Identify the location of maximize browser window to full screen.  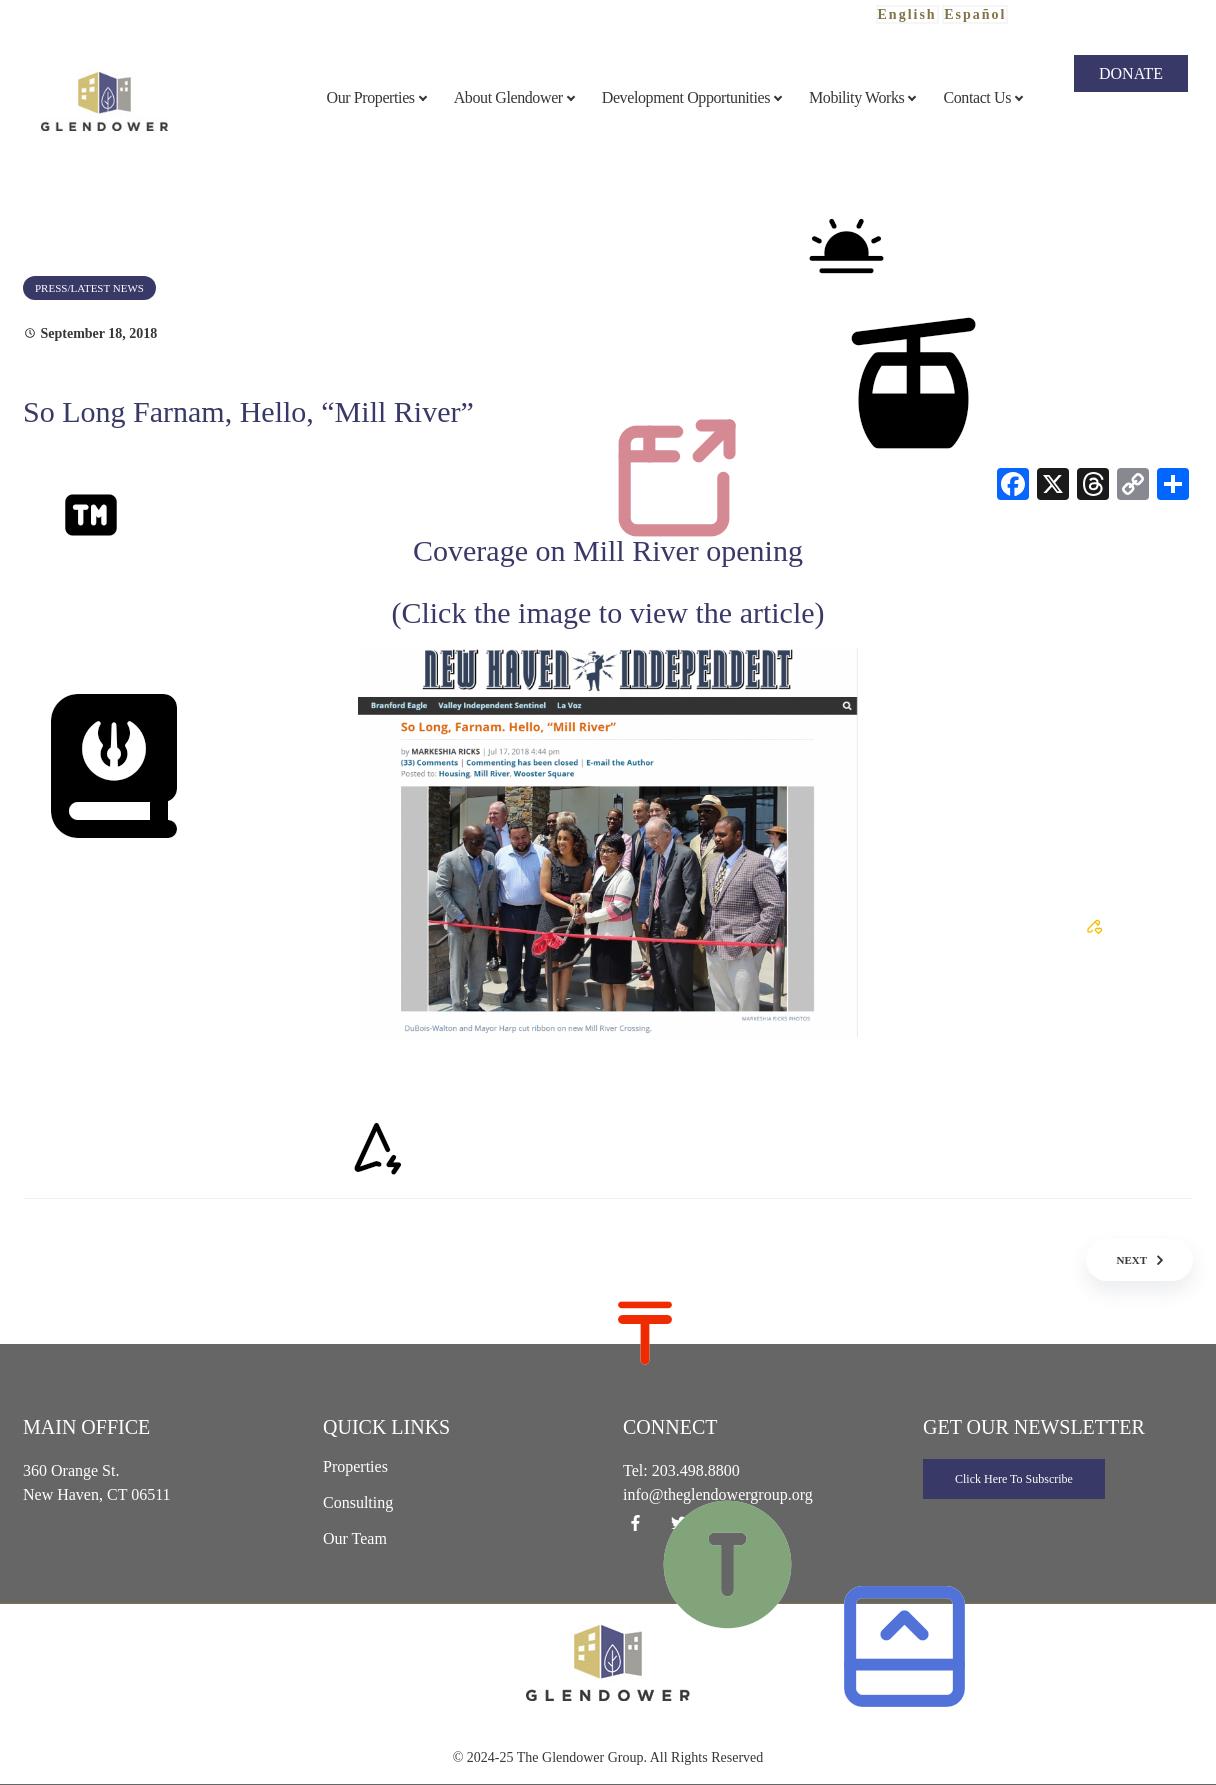
(674, 481).